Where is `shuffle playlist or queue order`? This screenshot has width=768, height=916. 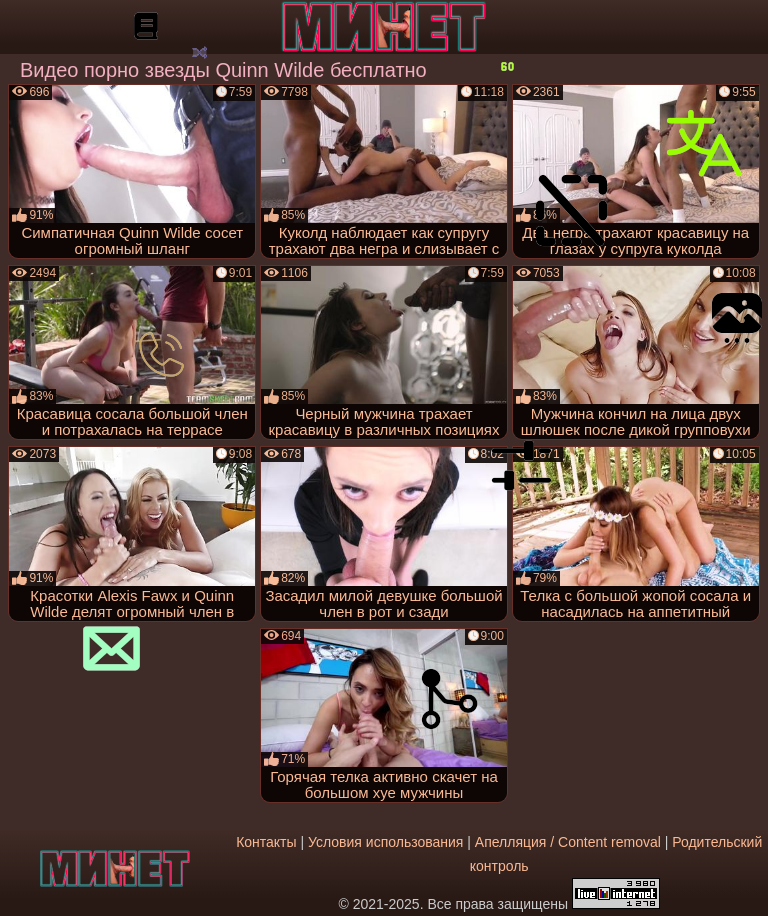 shuffle playlist or queue order is located at coordinates (199, 52).